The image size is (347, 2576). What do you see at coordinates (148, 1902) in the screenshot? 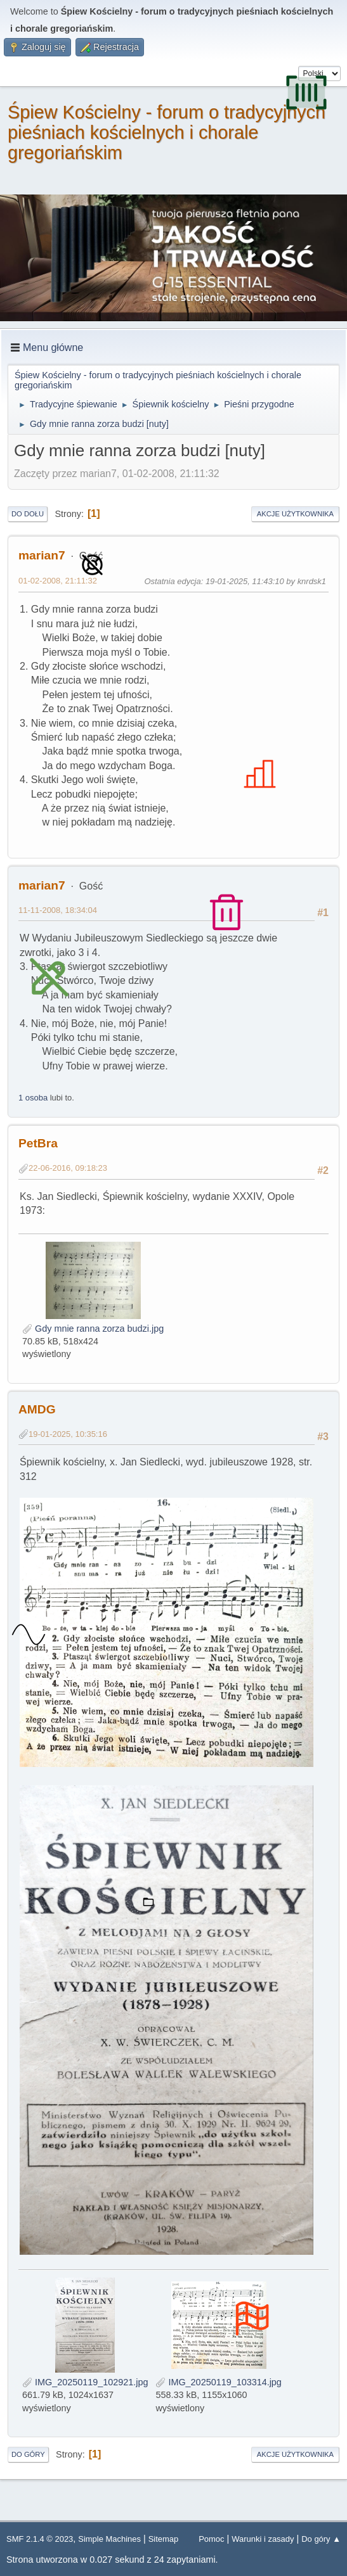
I see `open a folder to view its contents` at bounding box center [148, 1902].